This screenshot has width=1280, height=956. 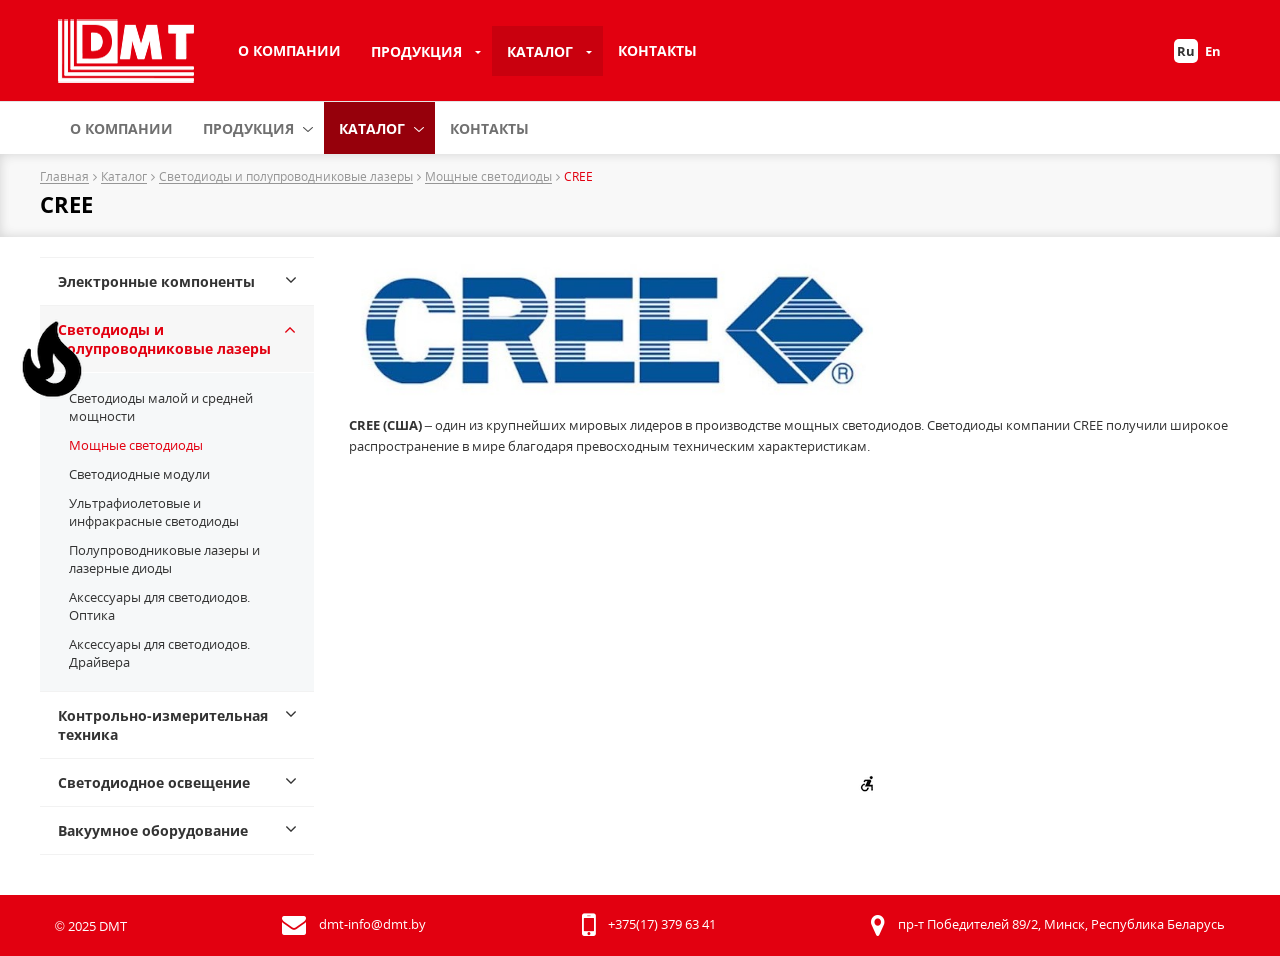 What do you see at coordinates (52, 360) in the screenshot?
I see `locate nearby fire stations or emergency services` at bounding box center [52, 360].